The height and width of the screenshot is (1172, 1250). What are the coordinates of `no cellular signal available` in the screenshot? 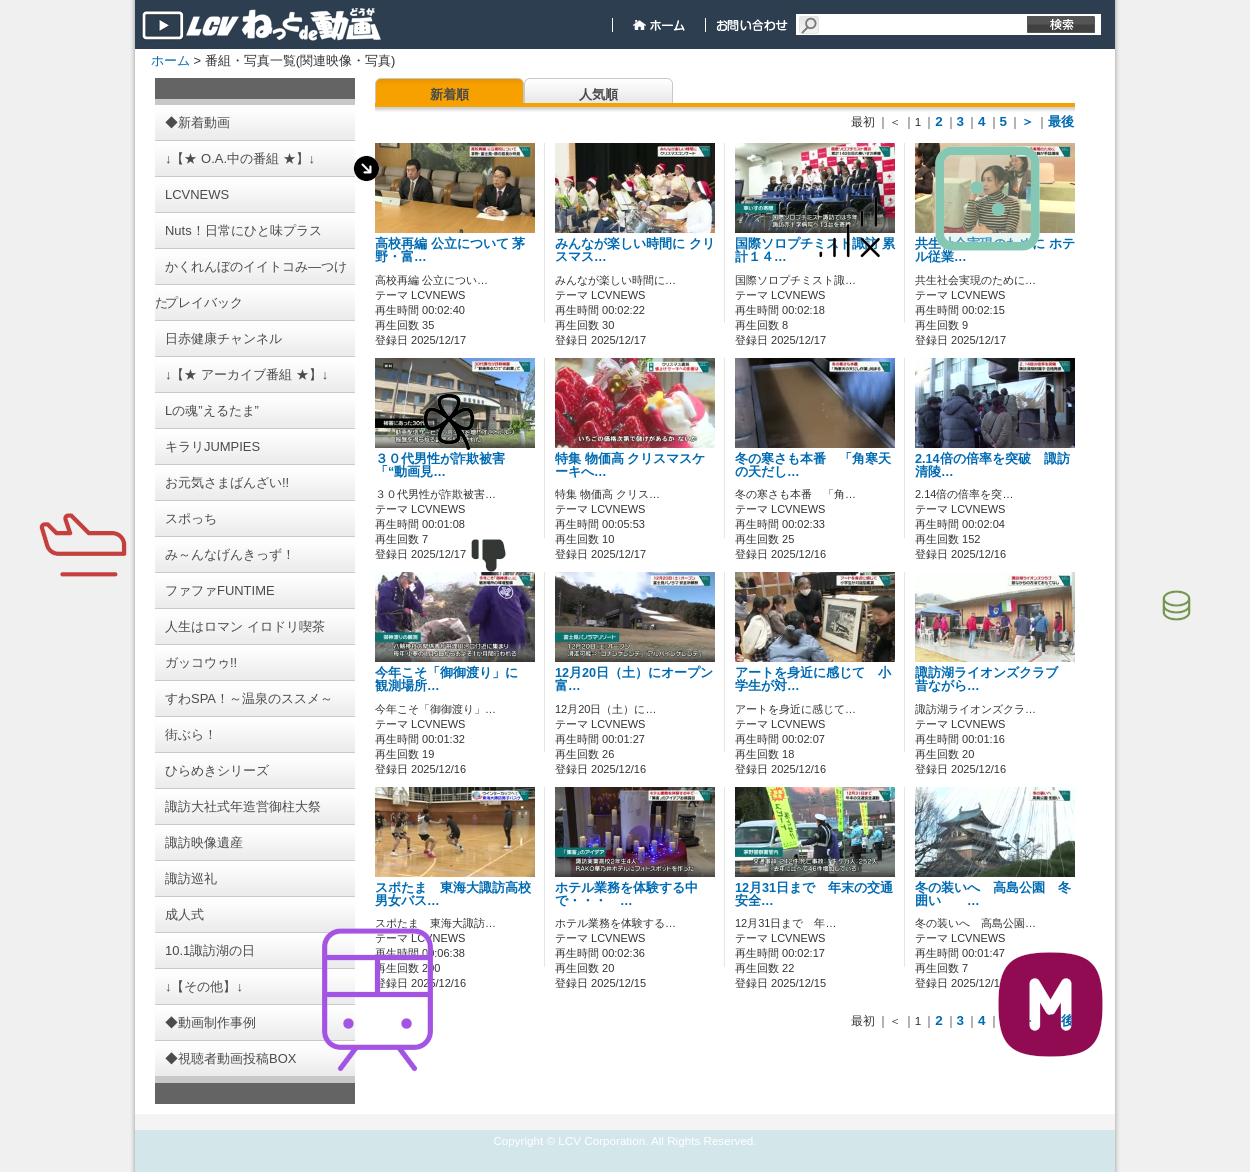 It's located at (851, 231).